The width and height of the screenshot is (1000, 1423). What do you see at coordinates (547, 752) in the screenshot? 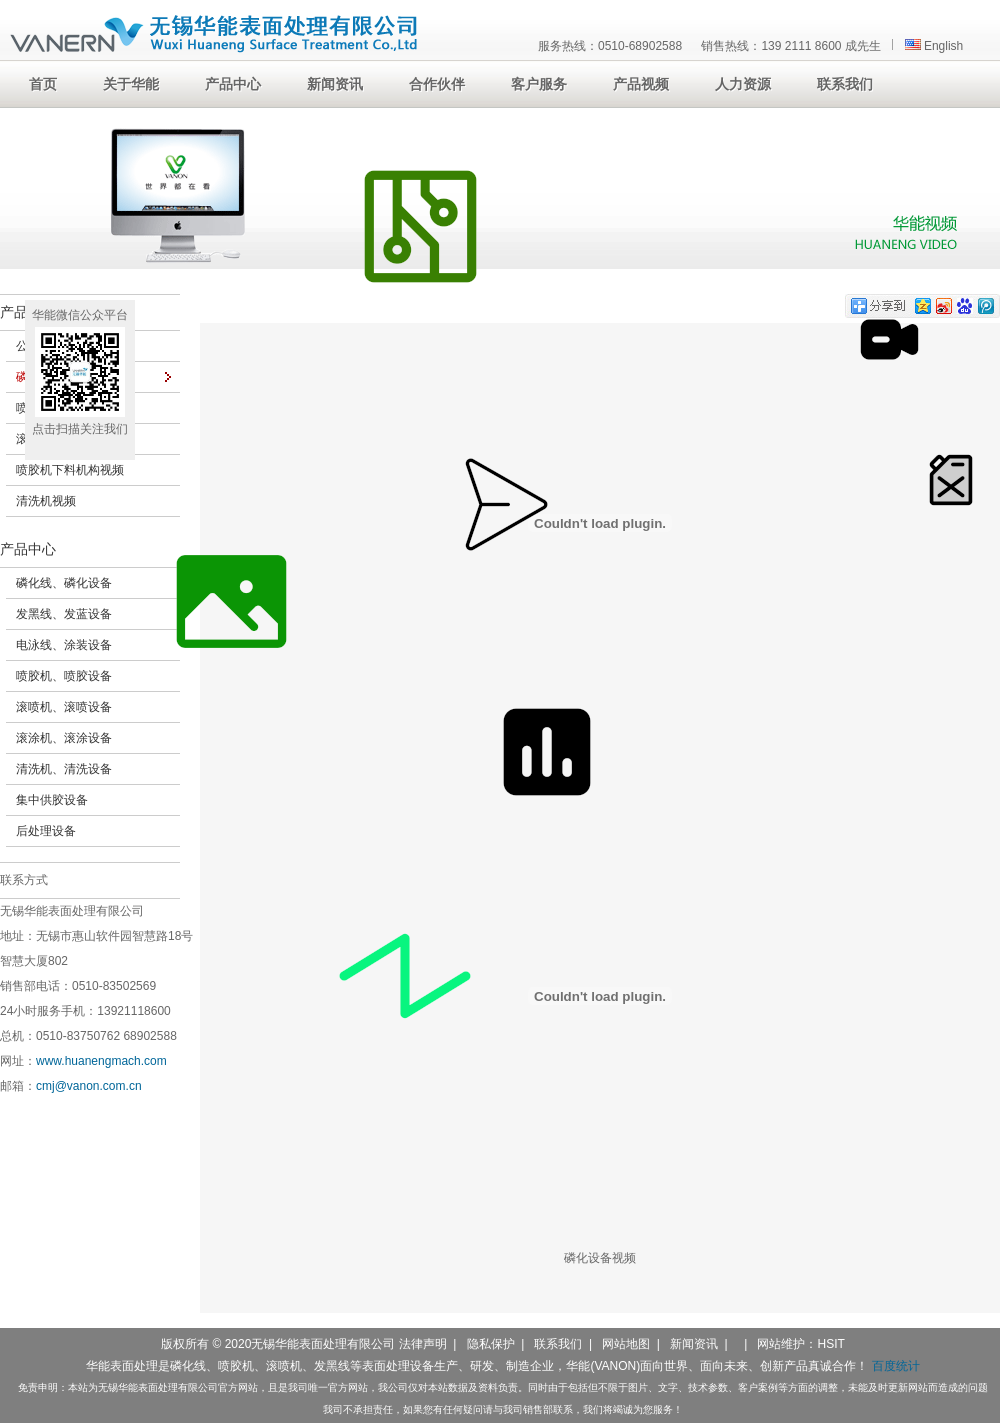
I see `view poll results` at bounding box center [547, 752].